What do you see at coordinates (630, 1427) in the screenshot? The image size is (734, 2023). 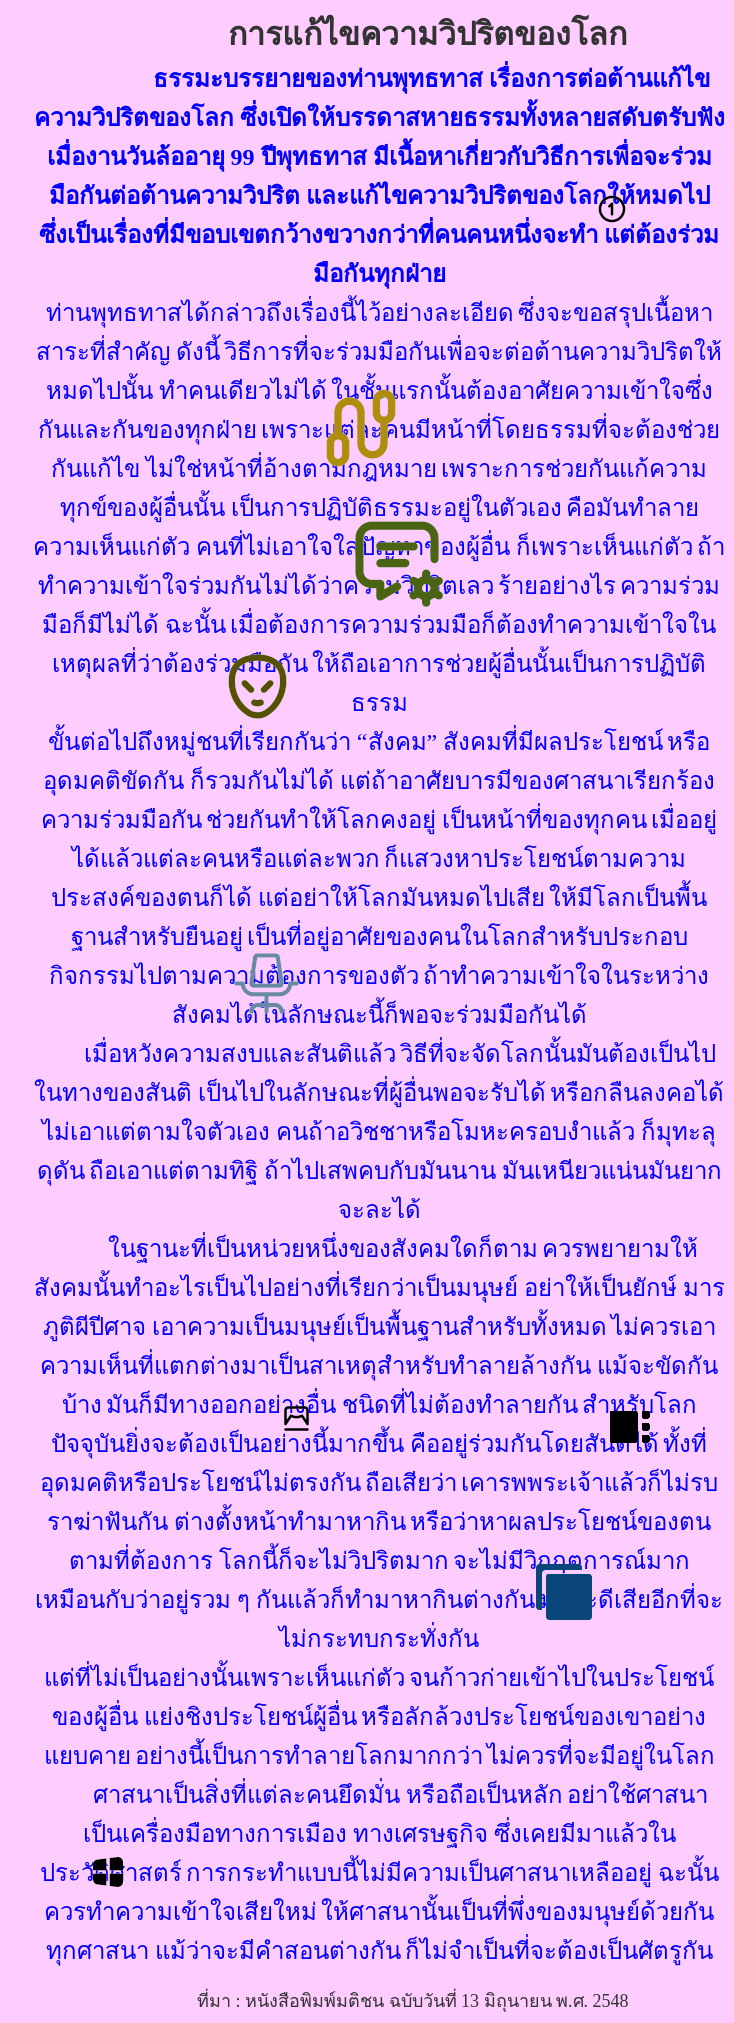 I see `toggle sidebar panel visibility` at bounding box center [630, 1427].